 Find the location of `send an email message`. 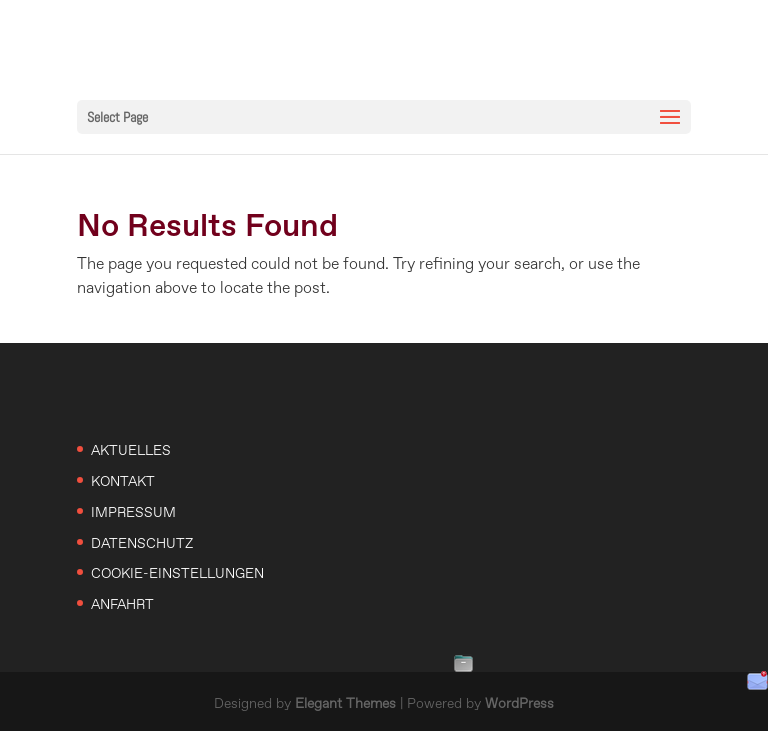

send an email message is located at coordinates (757, 681).